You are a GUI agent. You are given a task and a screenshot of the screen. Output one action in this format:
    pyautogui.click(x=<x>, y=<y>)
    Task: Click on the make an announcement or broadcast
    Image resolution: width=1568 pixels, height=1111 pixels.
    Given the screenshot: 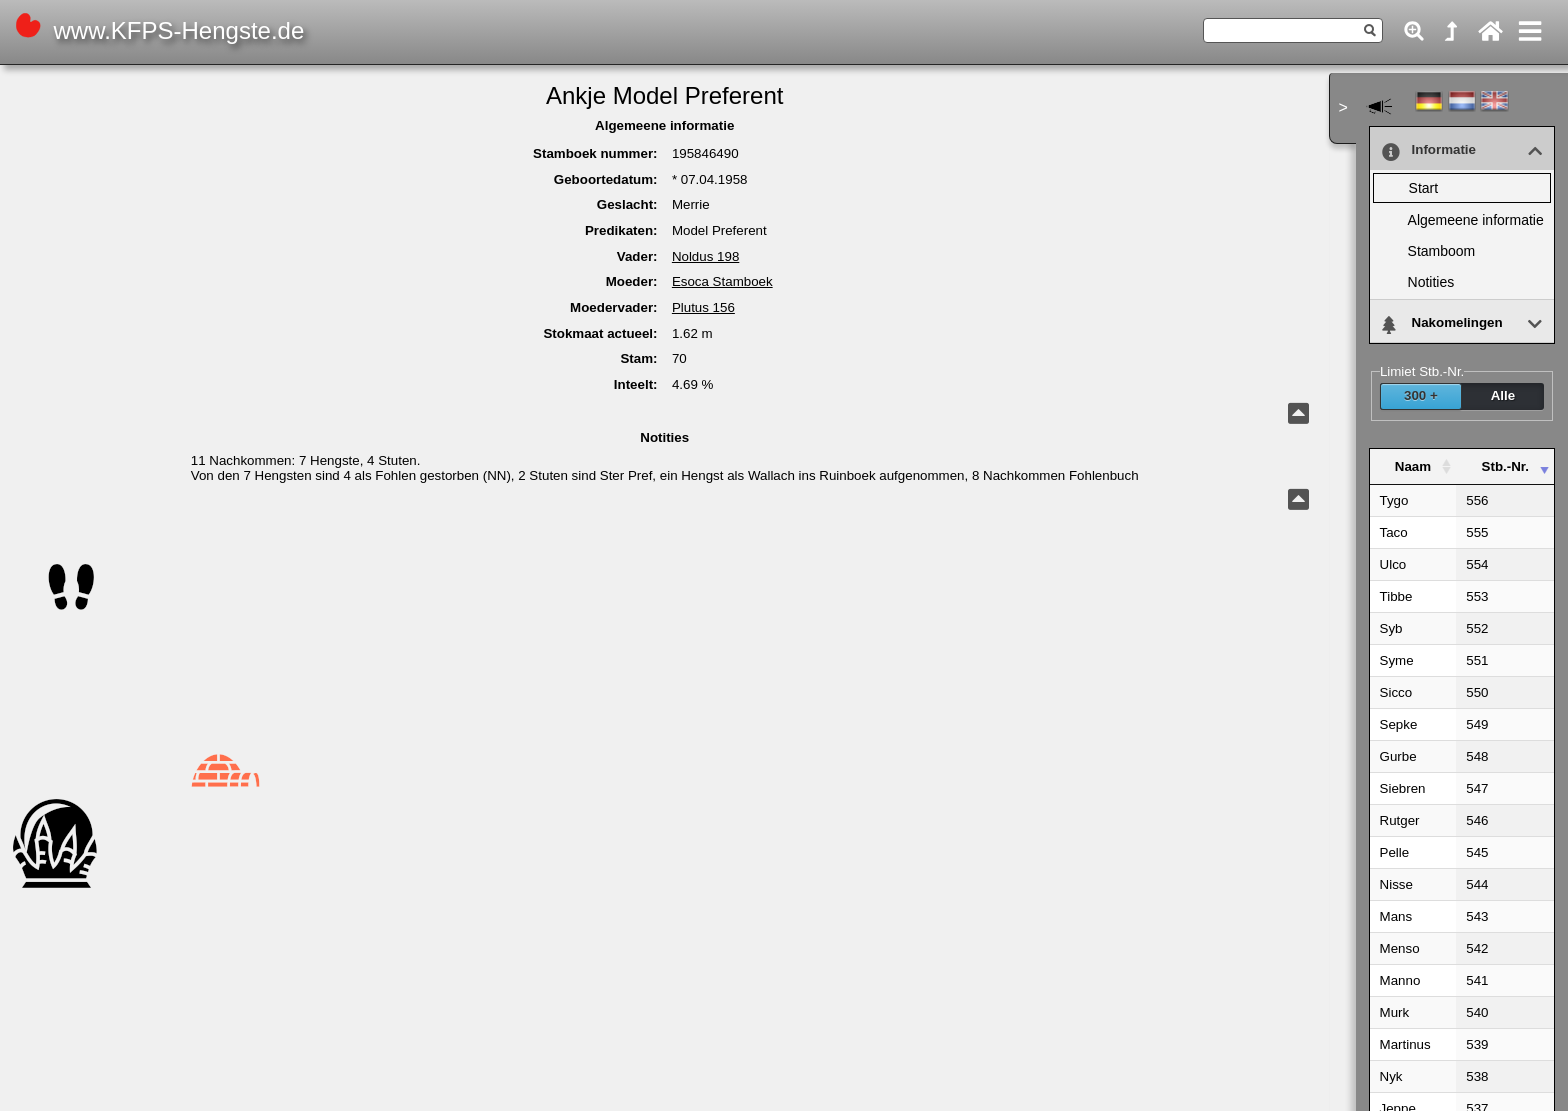 What is the action you would take?
    pyautogui.click(x=1379, y=106)
    